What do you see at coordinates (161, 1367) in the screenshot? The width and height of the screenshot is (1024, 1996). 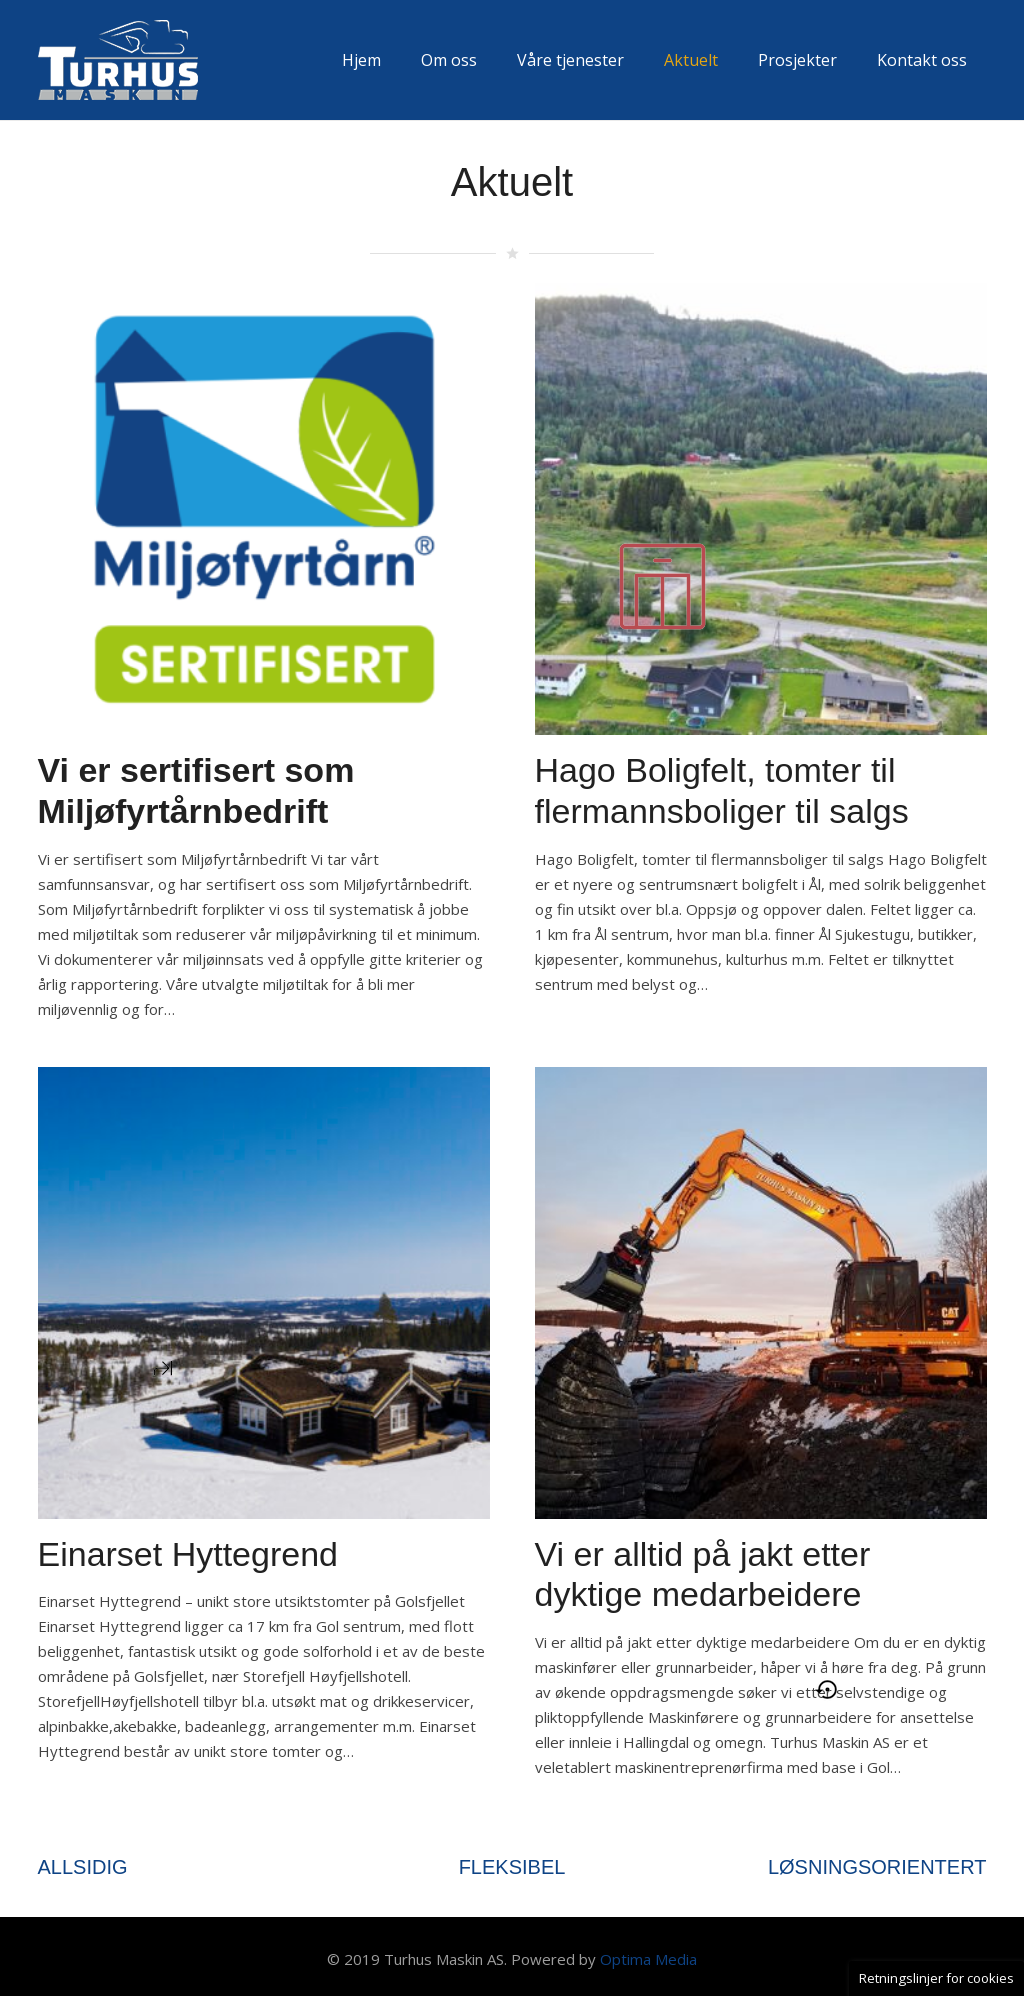 I see `move cursor to next tab stop` at bounding box center [161, 1367].